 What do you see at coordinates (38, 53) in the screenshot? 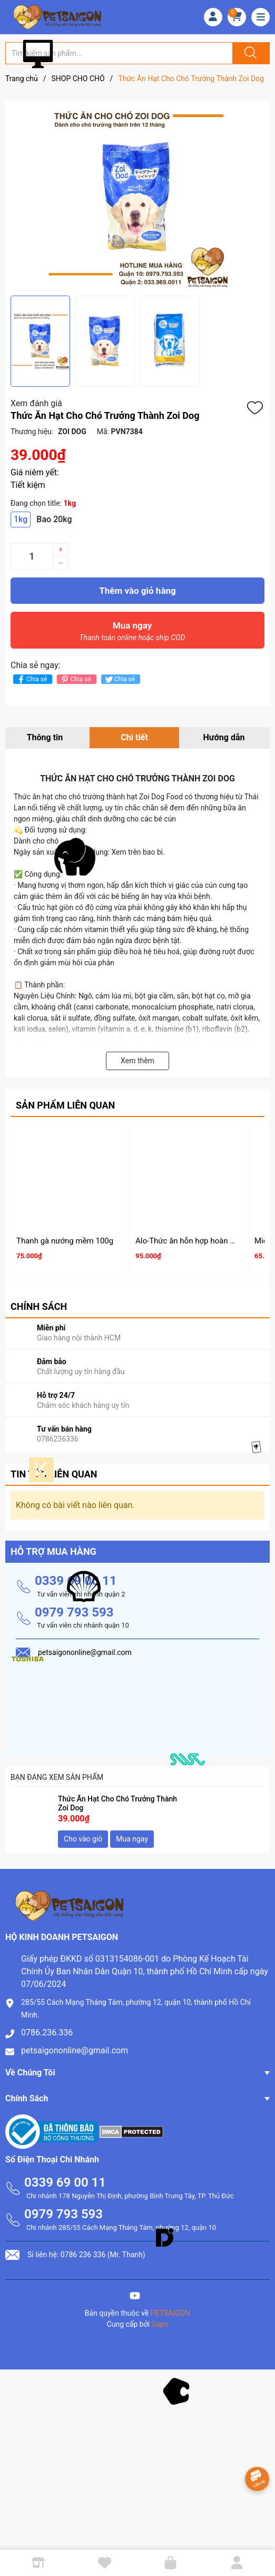
I see `mac desktop or imac device` at bounding box center [38, 53].